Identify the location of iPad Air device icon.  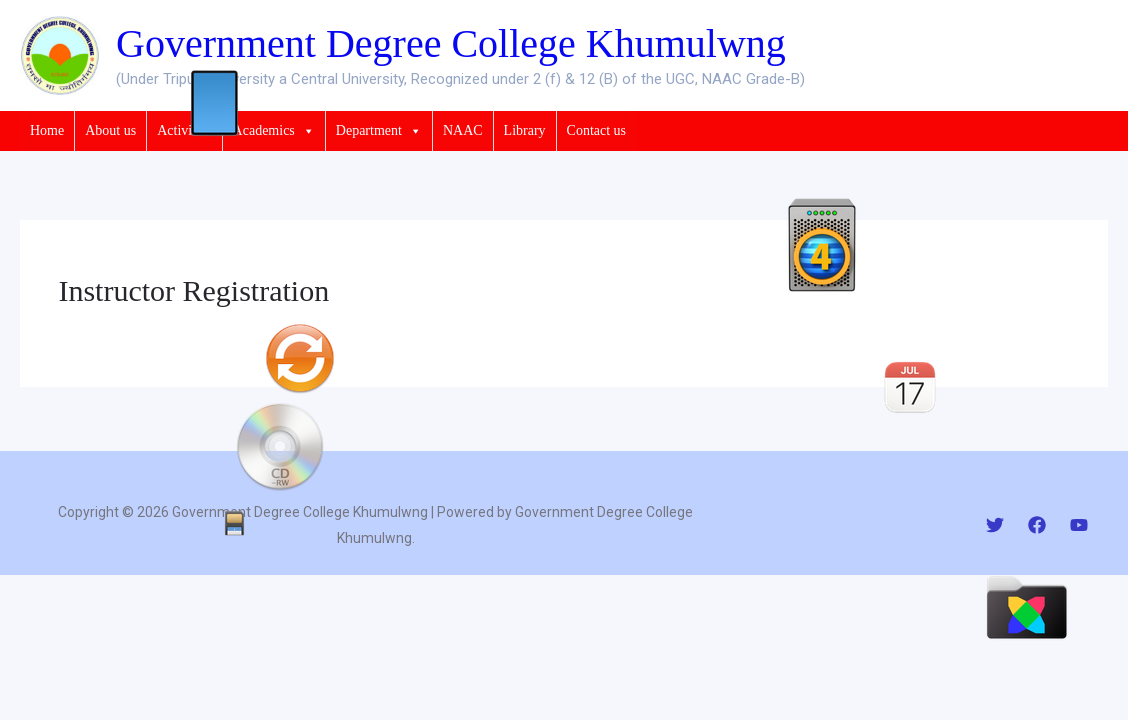
(214, 103).